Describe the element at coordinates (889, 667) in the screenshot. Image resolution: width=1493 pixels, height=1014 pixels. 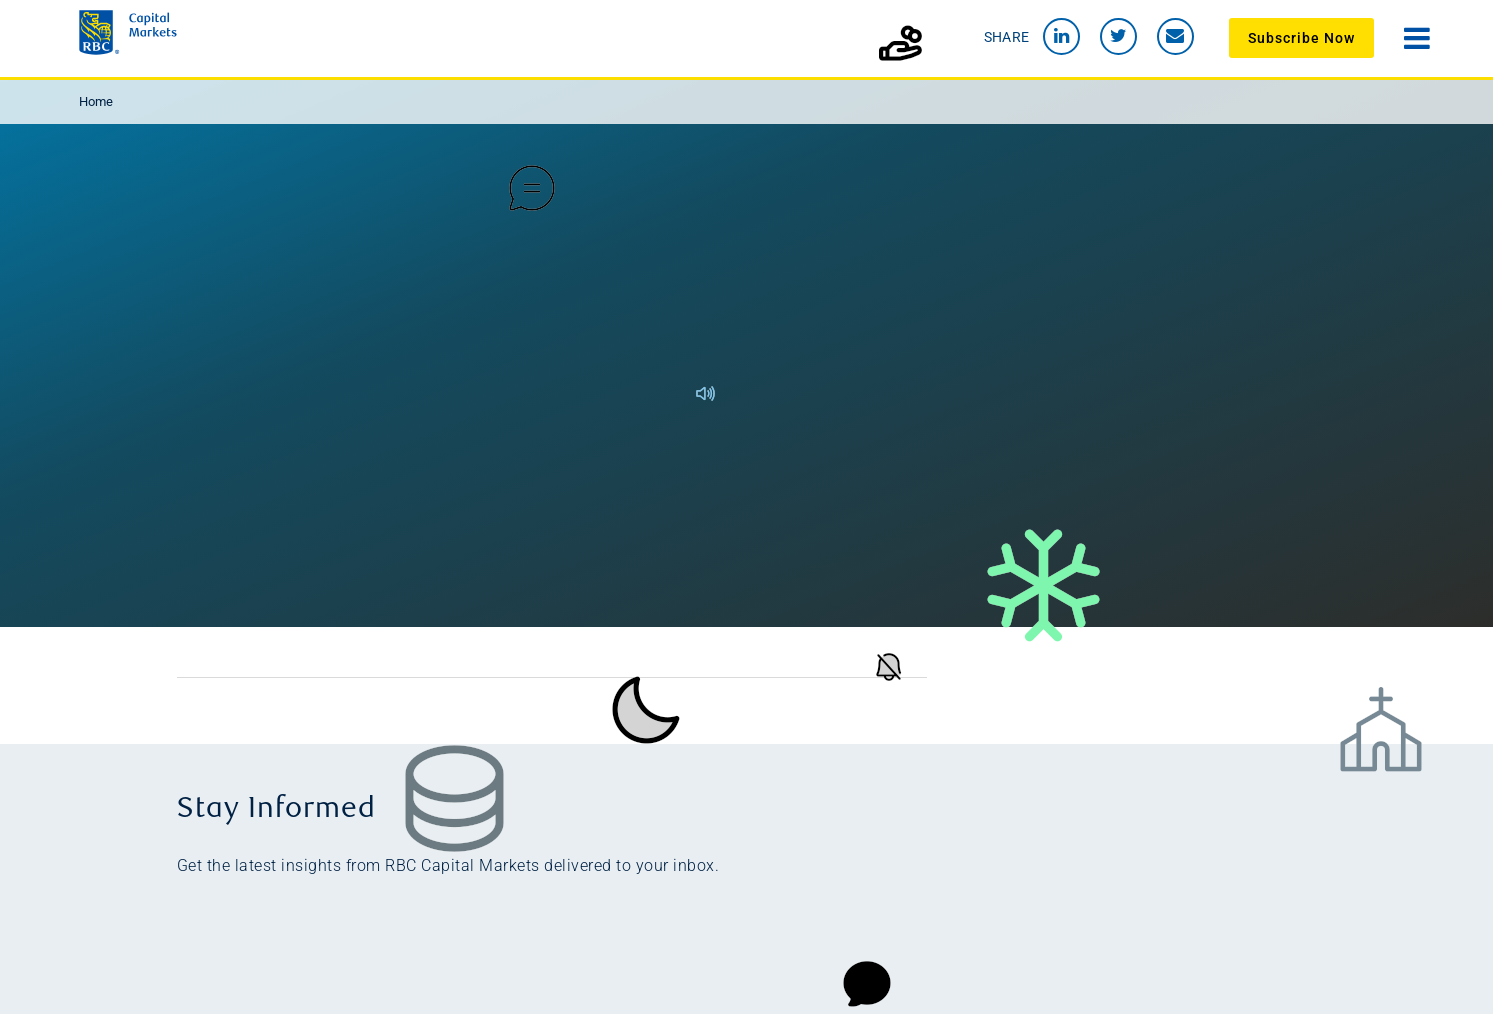
I see `mute notifications` at that location.